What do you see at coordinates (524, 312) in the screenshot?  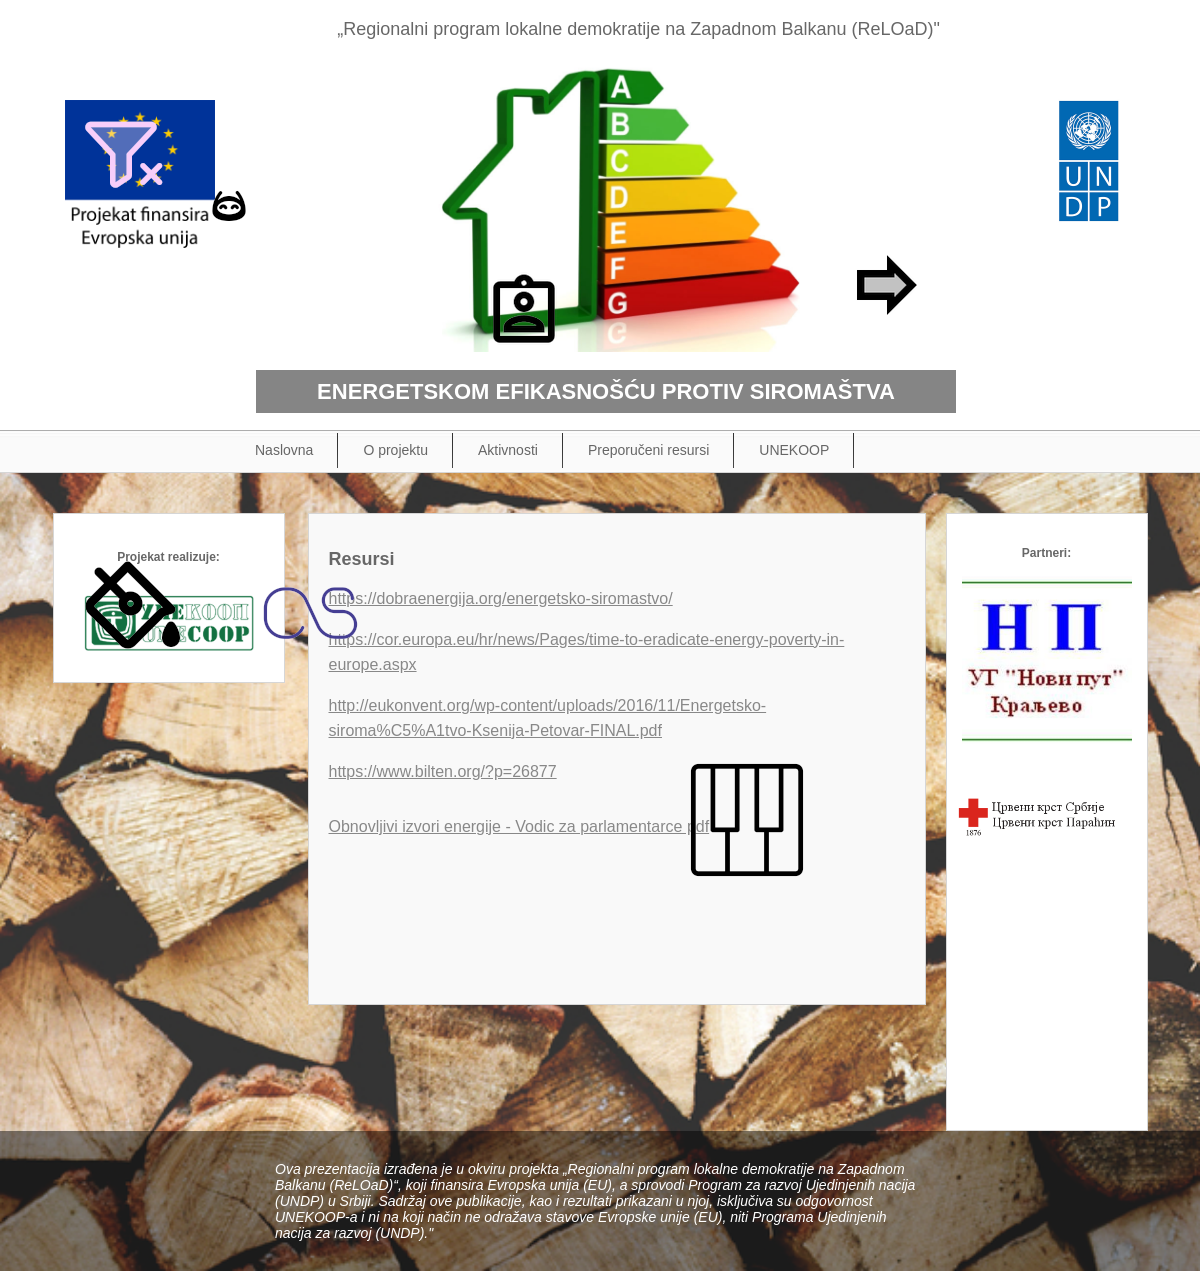 I see `view assigned user profile` at bounding box center [524, 312].